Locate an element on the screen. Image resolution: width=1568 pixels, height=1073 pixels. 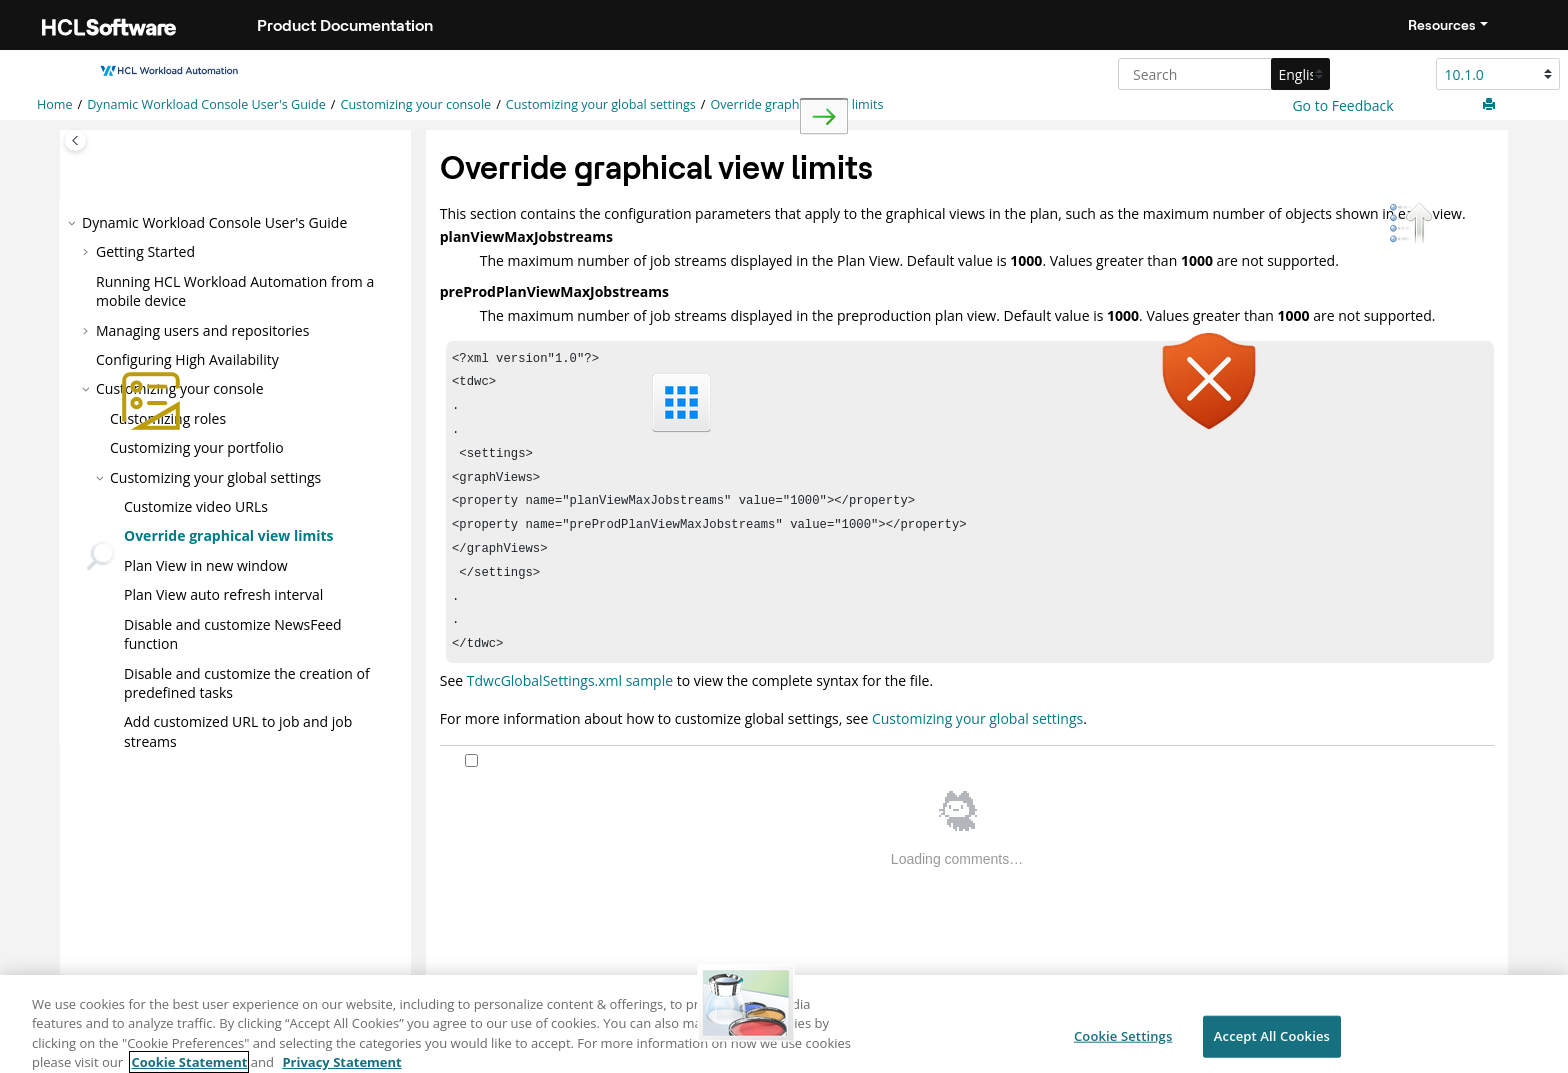
sort items in descending order is located at coordinates (1413, 224).